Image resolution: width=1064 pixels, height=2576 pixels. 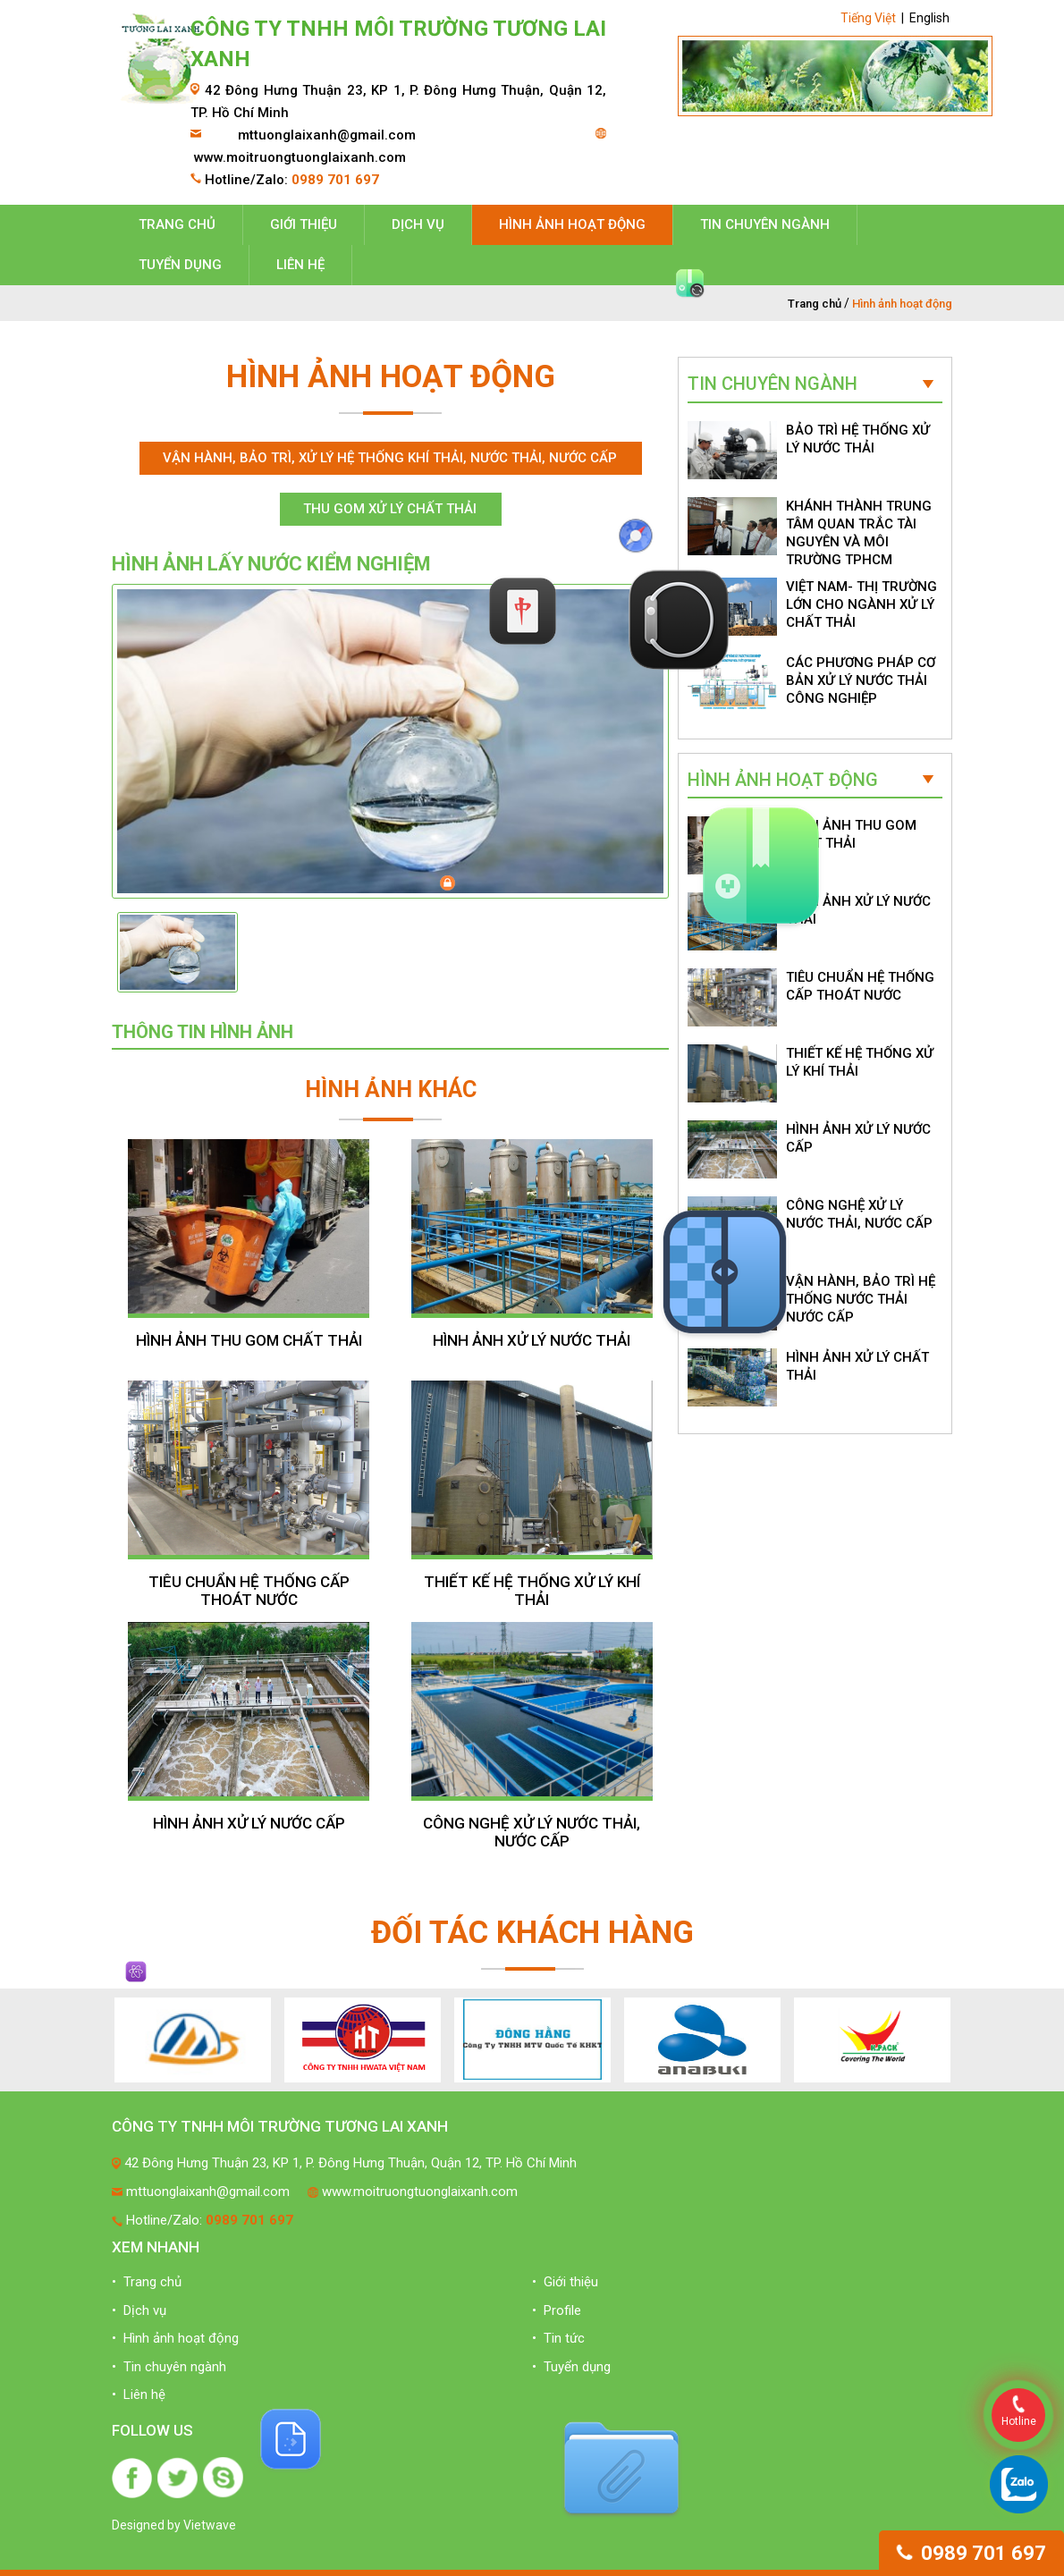 I want to click on launch gnome mahjongg tile matching game, so click(x=522, y=611).